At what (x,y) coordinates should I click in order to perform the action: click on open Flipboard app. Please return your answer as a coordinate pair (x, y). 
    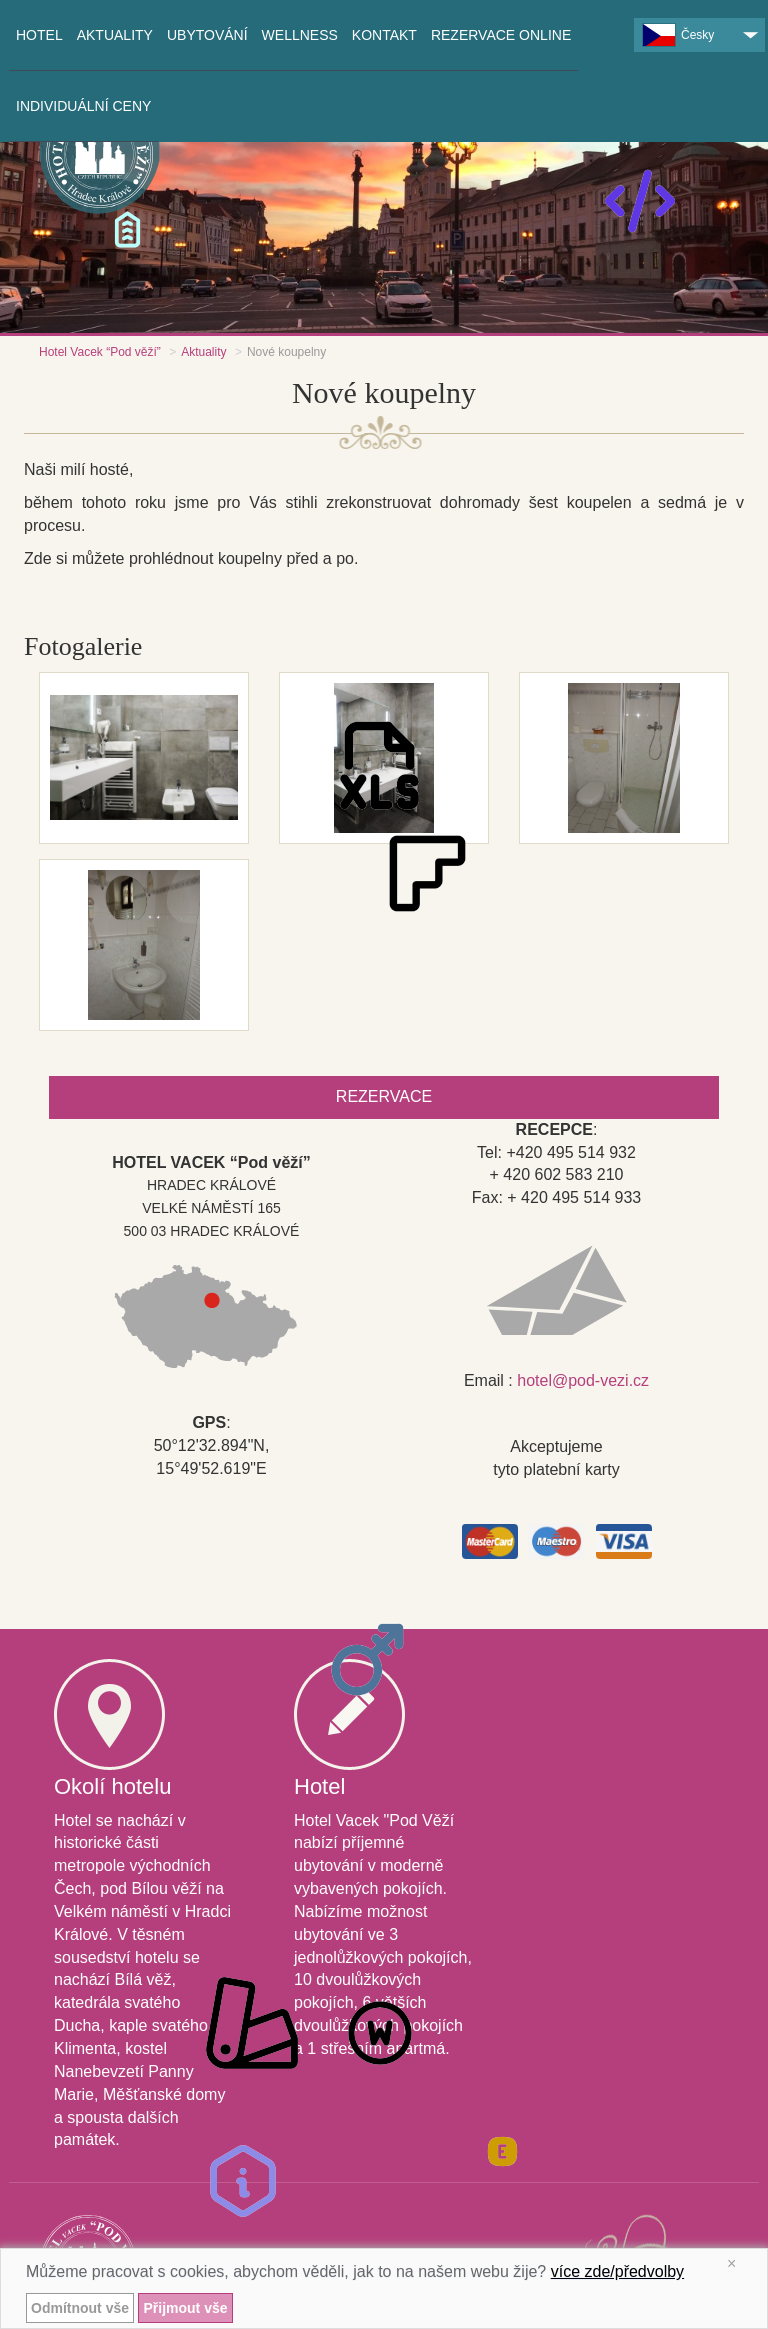
    Looking at the image, I should click on (427, 873).